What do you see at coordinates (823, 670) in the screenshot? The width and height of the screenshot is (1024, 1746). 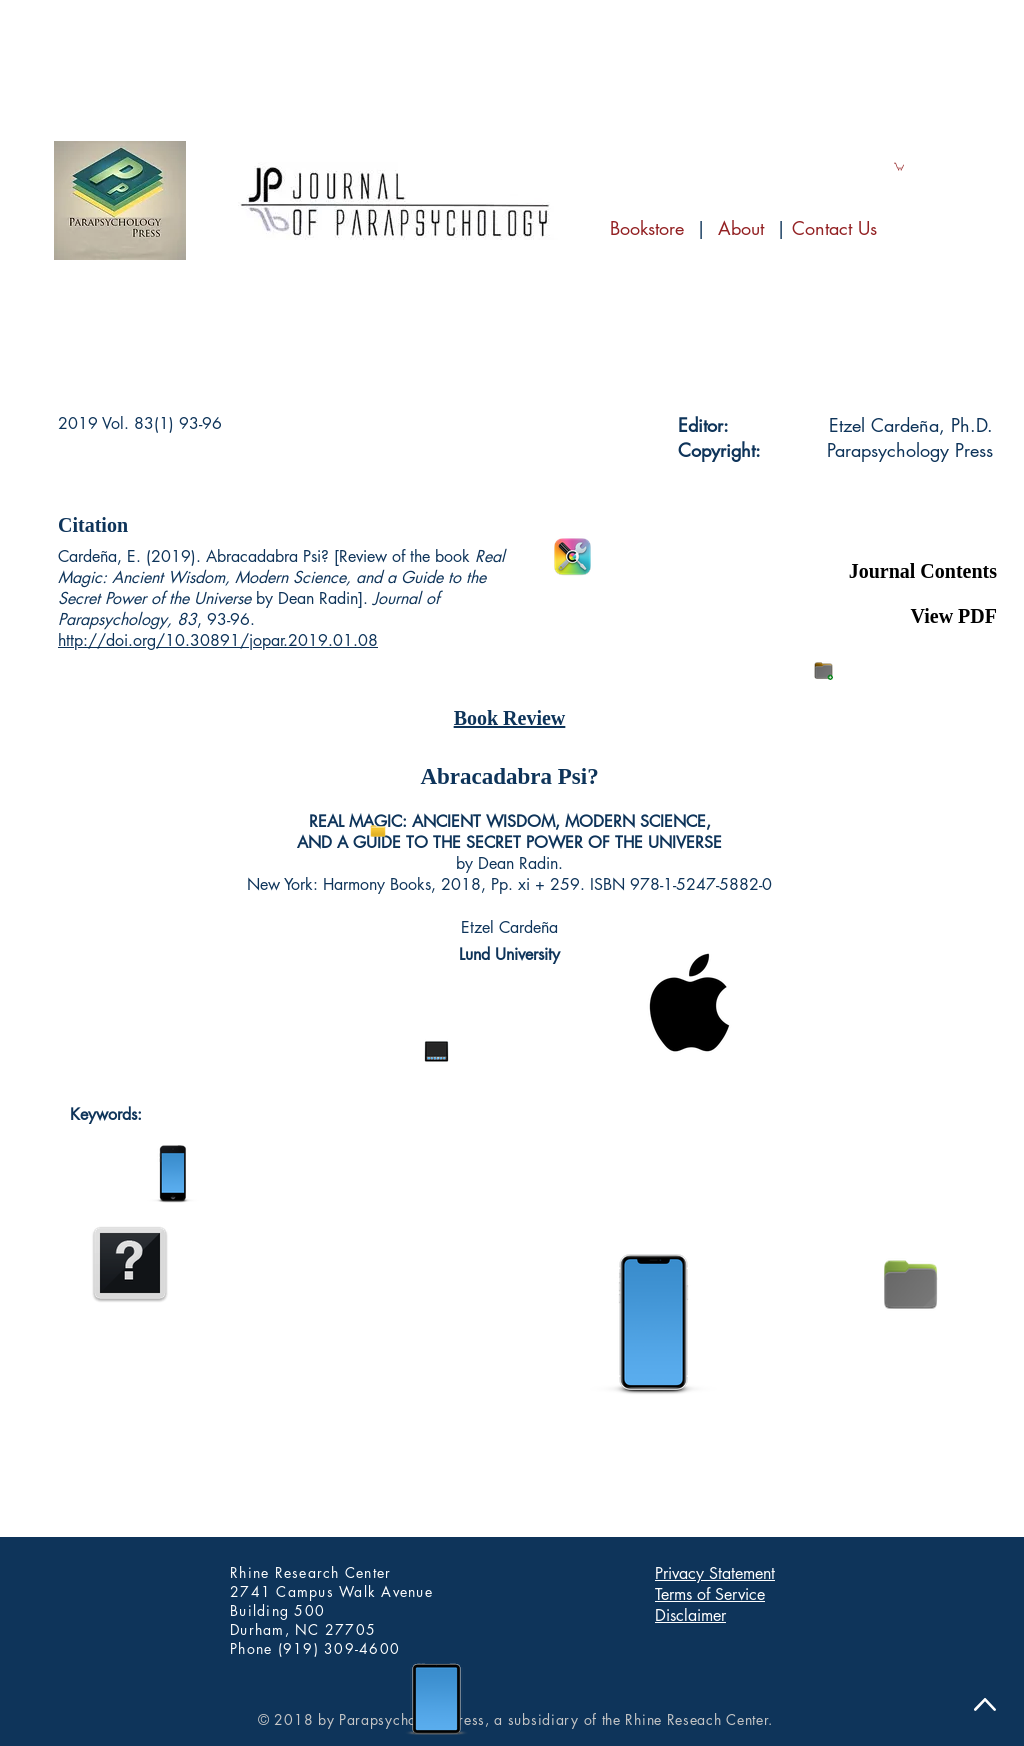 I see `create a new folder` at bounding box center [823, 670].